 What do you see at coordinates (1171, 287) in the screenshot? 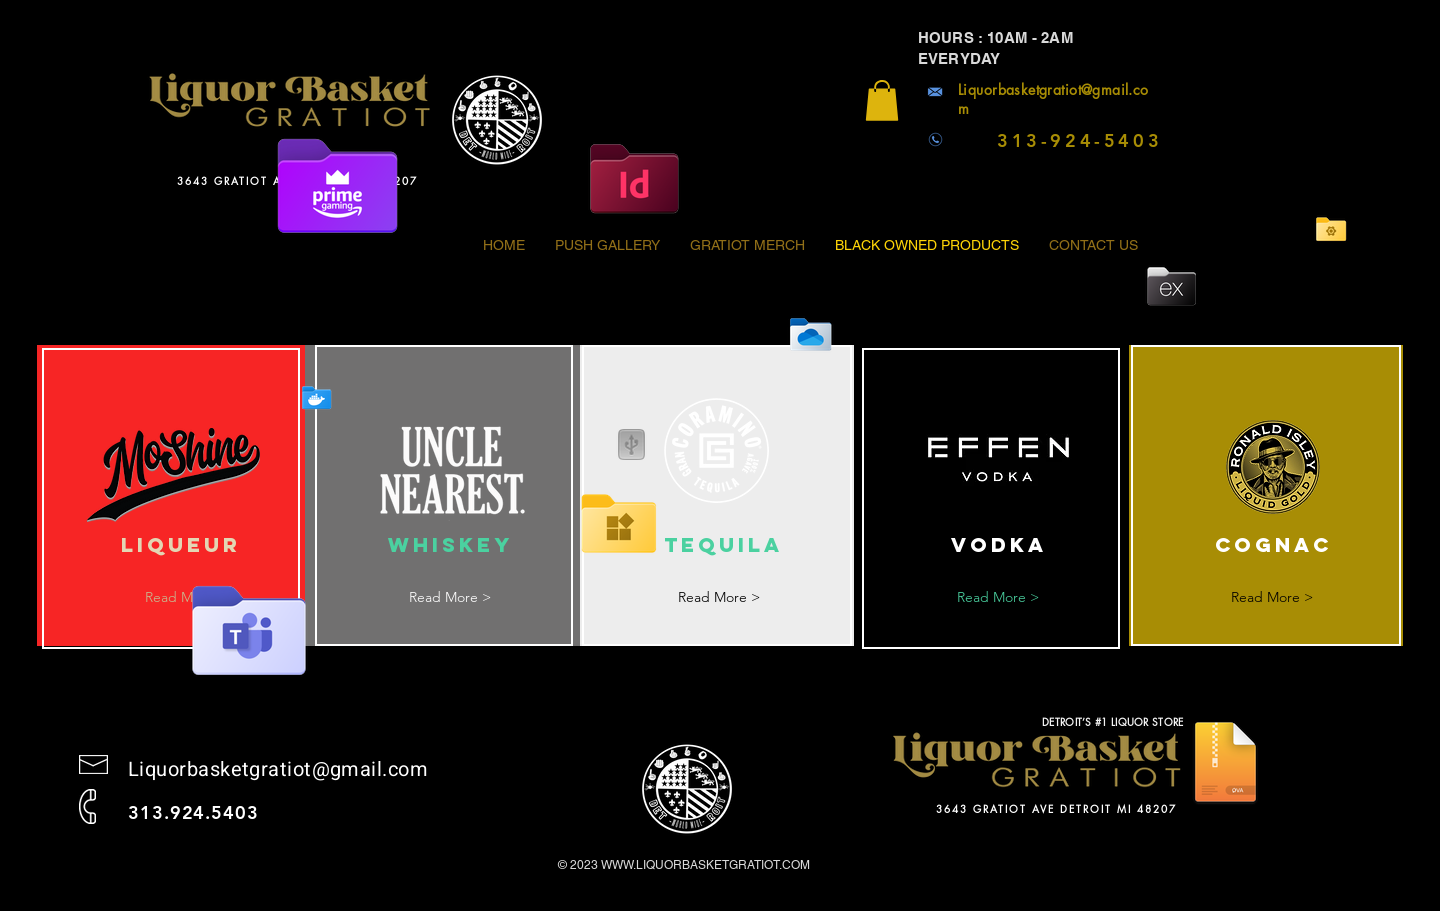
I see `folder containing express.js project files` at bounding box center [1171, 287].